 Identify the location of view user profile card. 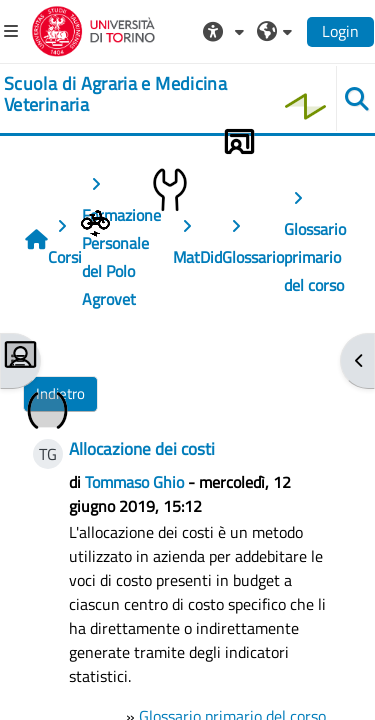
(20, 354).